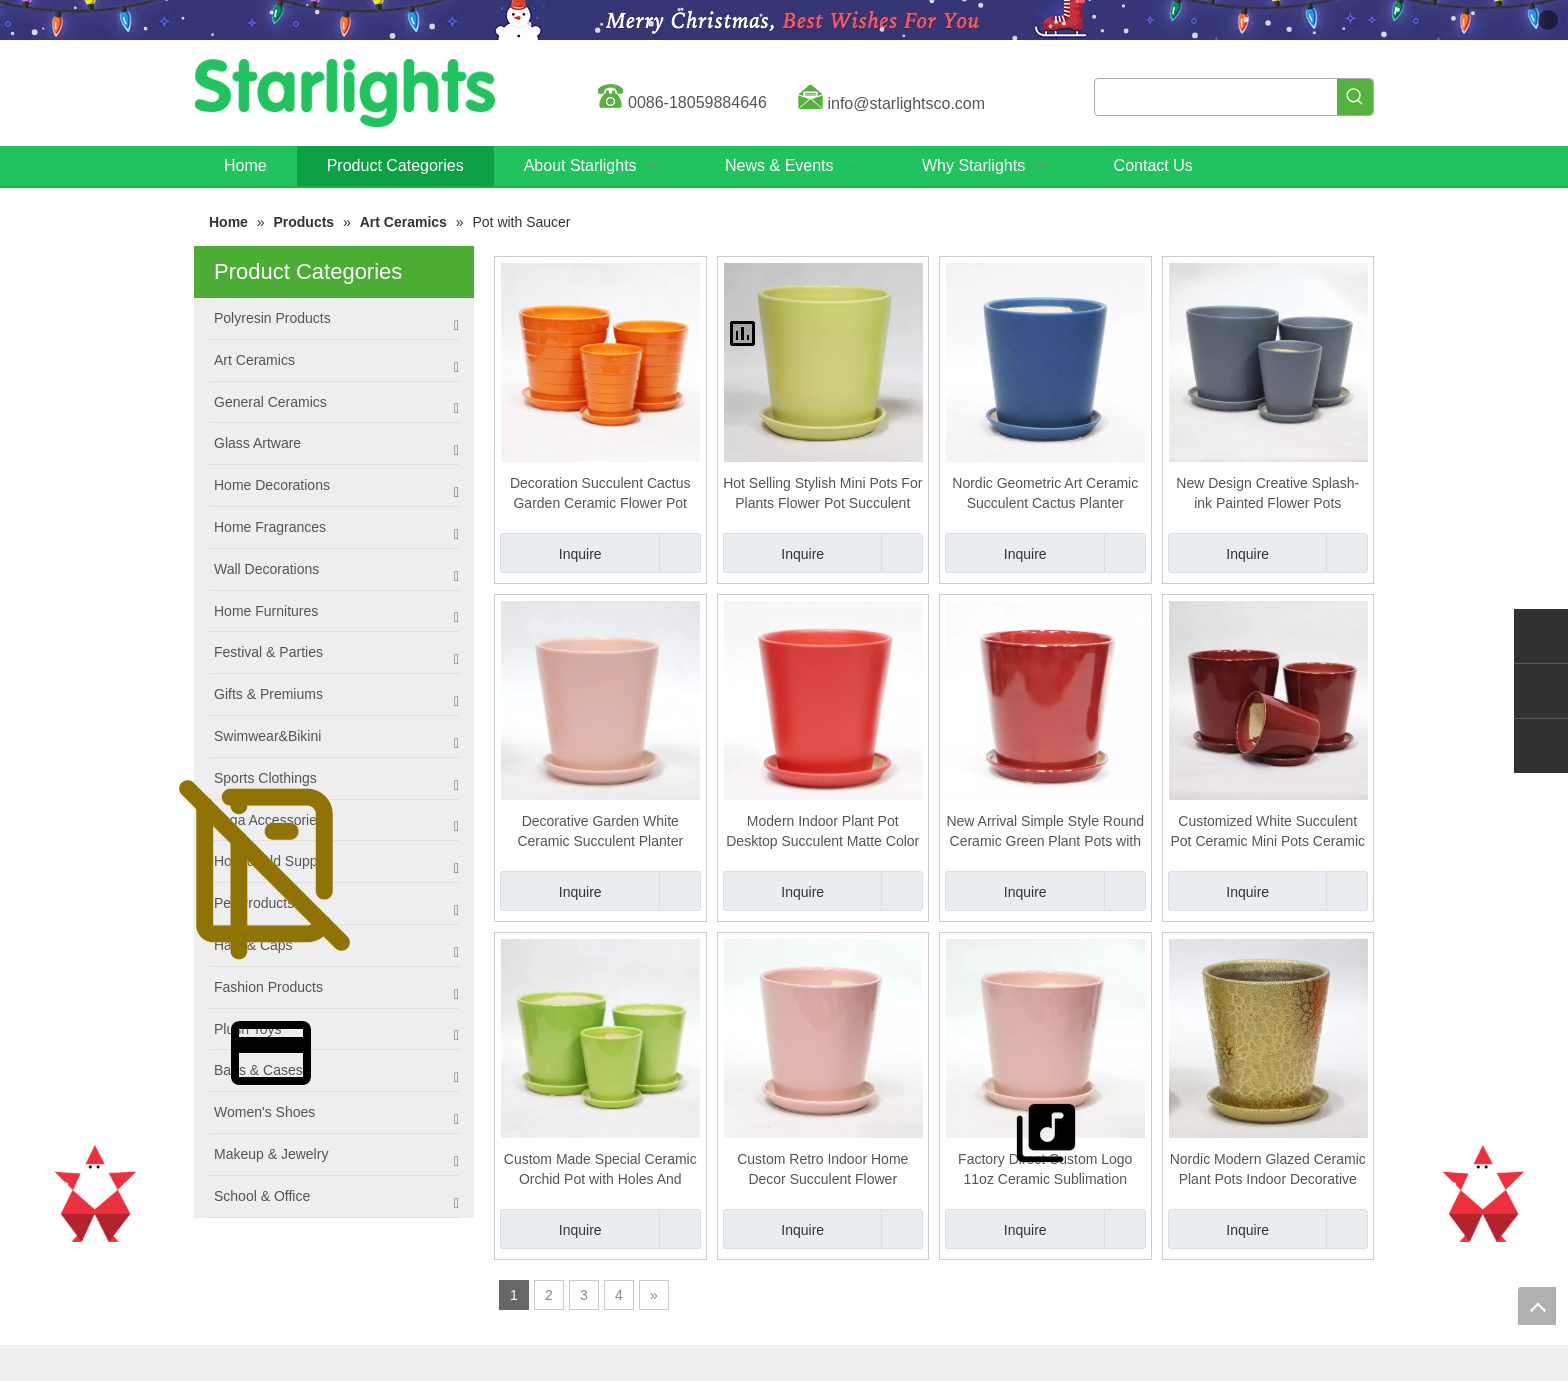  I want to click on access your music library, so click(1046, 1133).